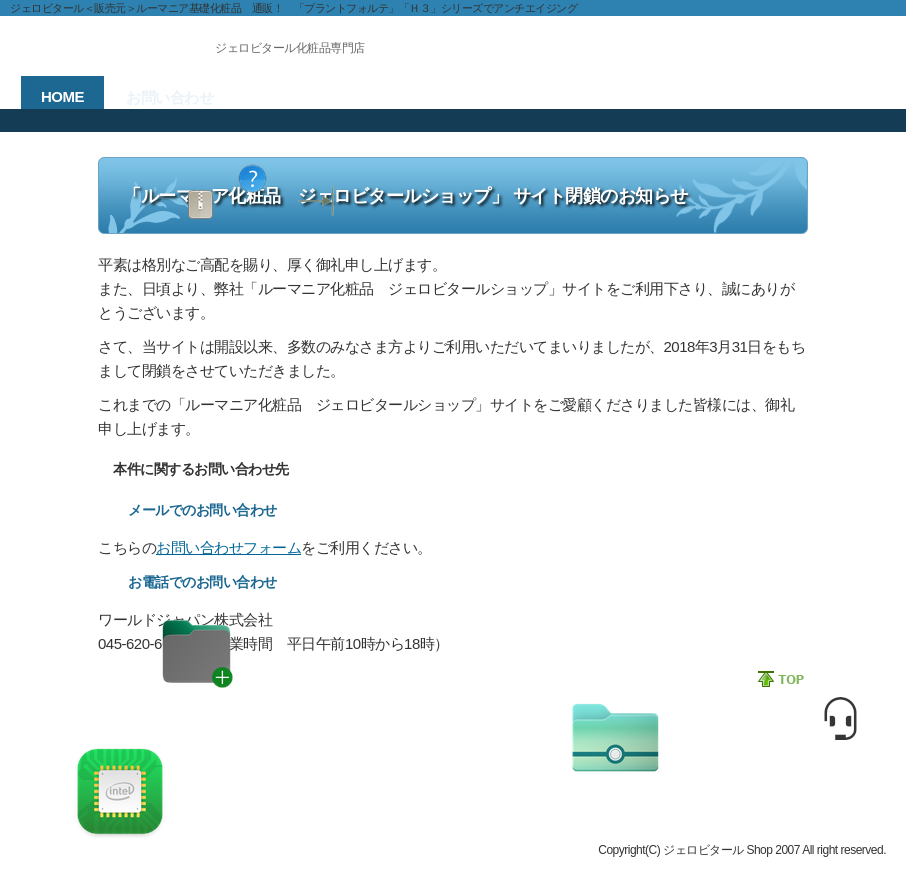 This screenshot has height=872, width=906. I want to click on create a new folder, so click(196, 651).